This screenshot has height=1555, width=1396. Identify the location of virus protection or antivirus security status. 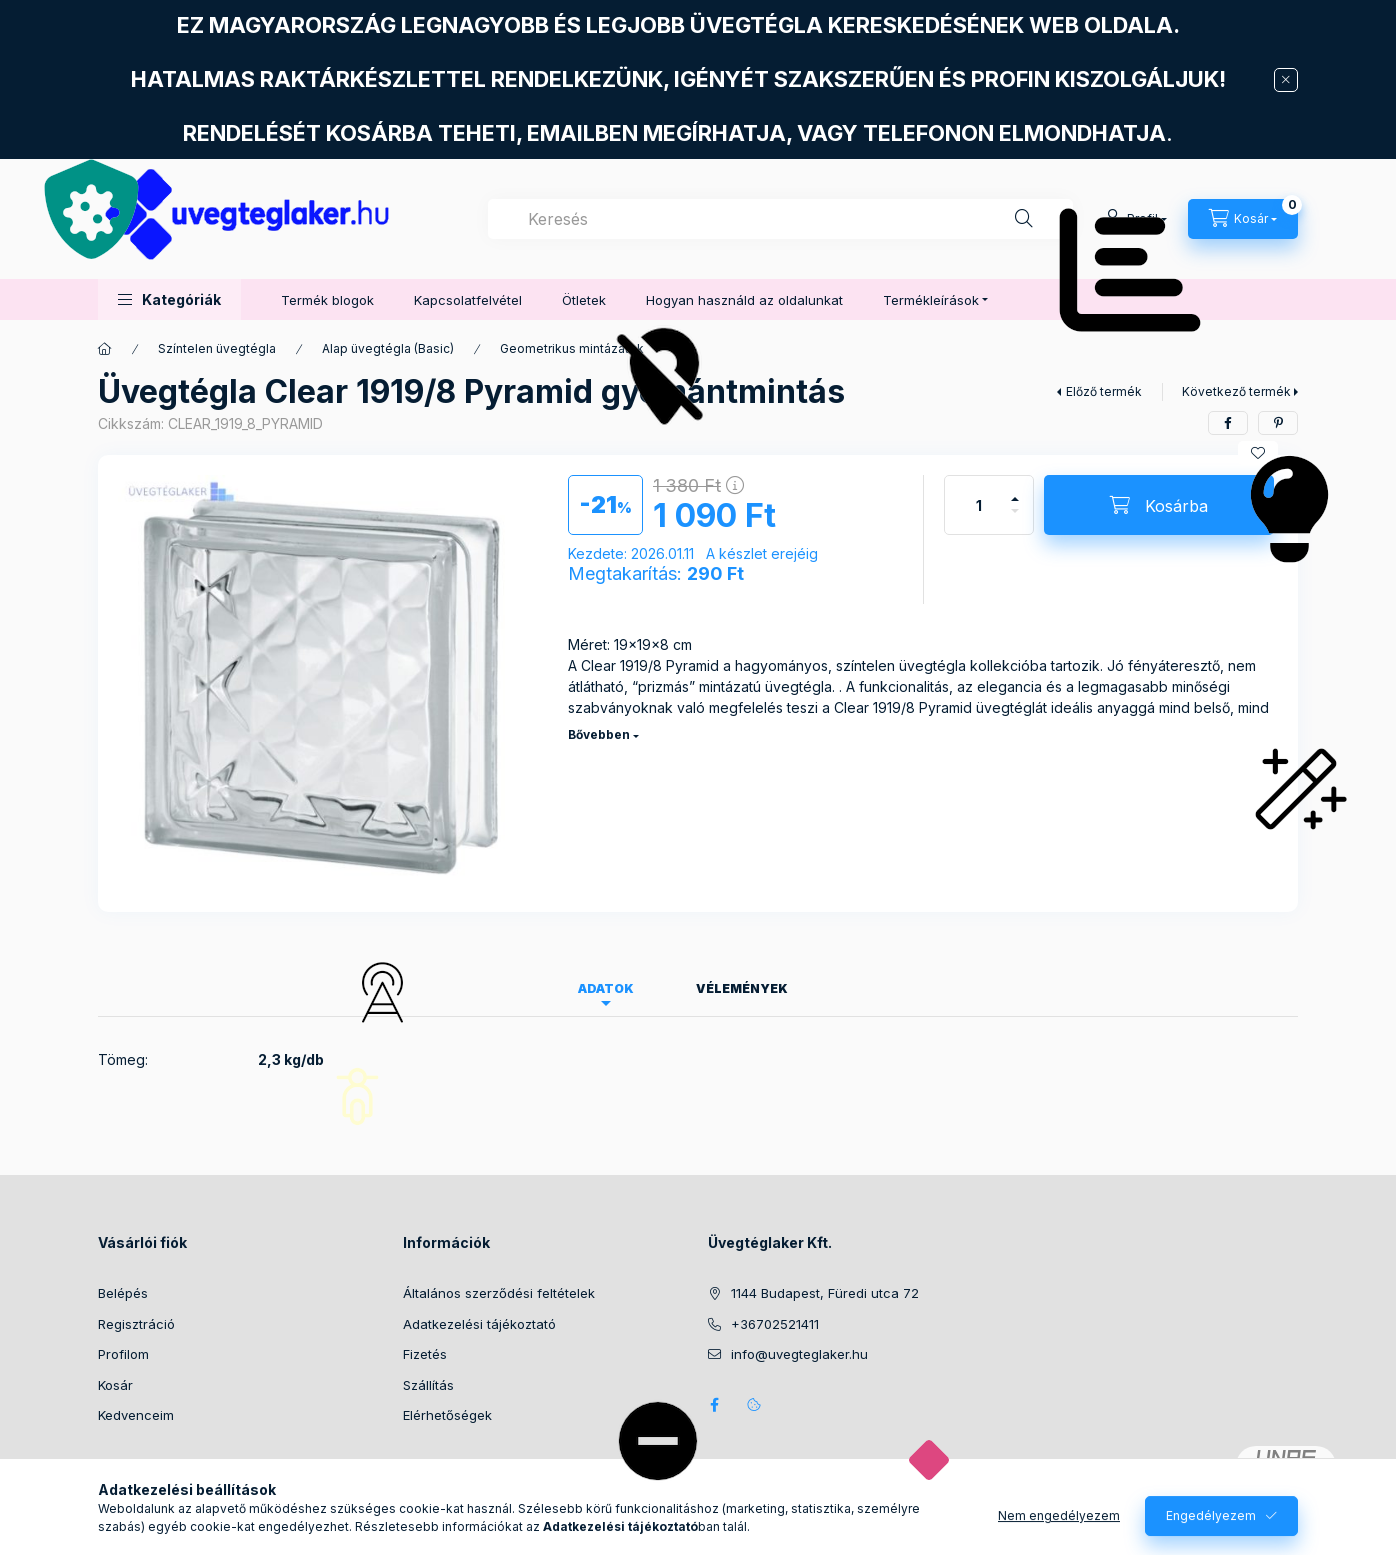
(94, 209).